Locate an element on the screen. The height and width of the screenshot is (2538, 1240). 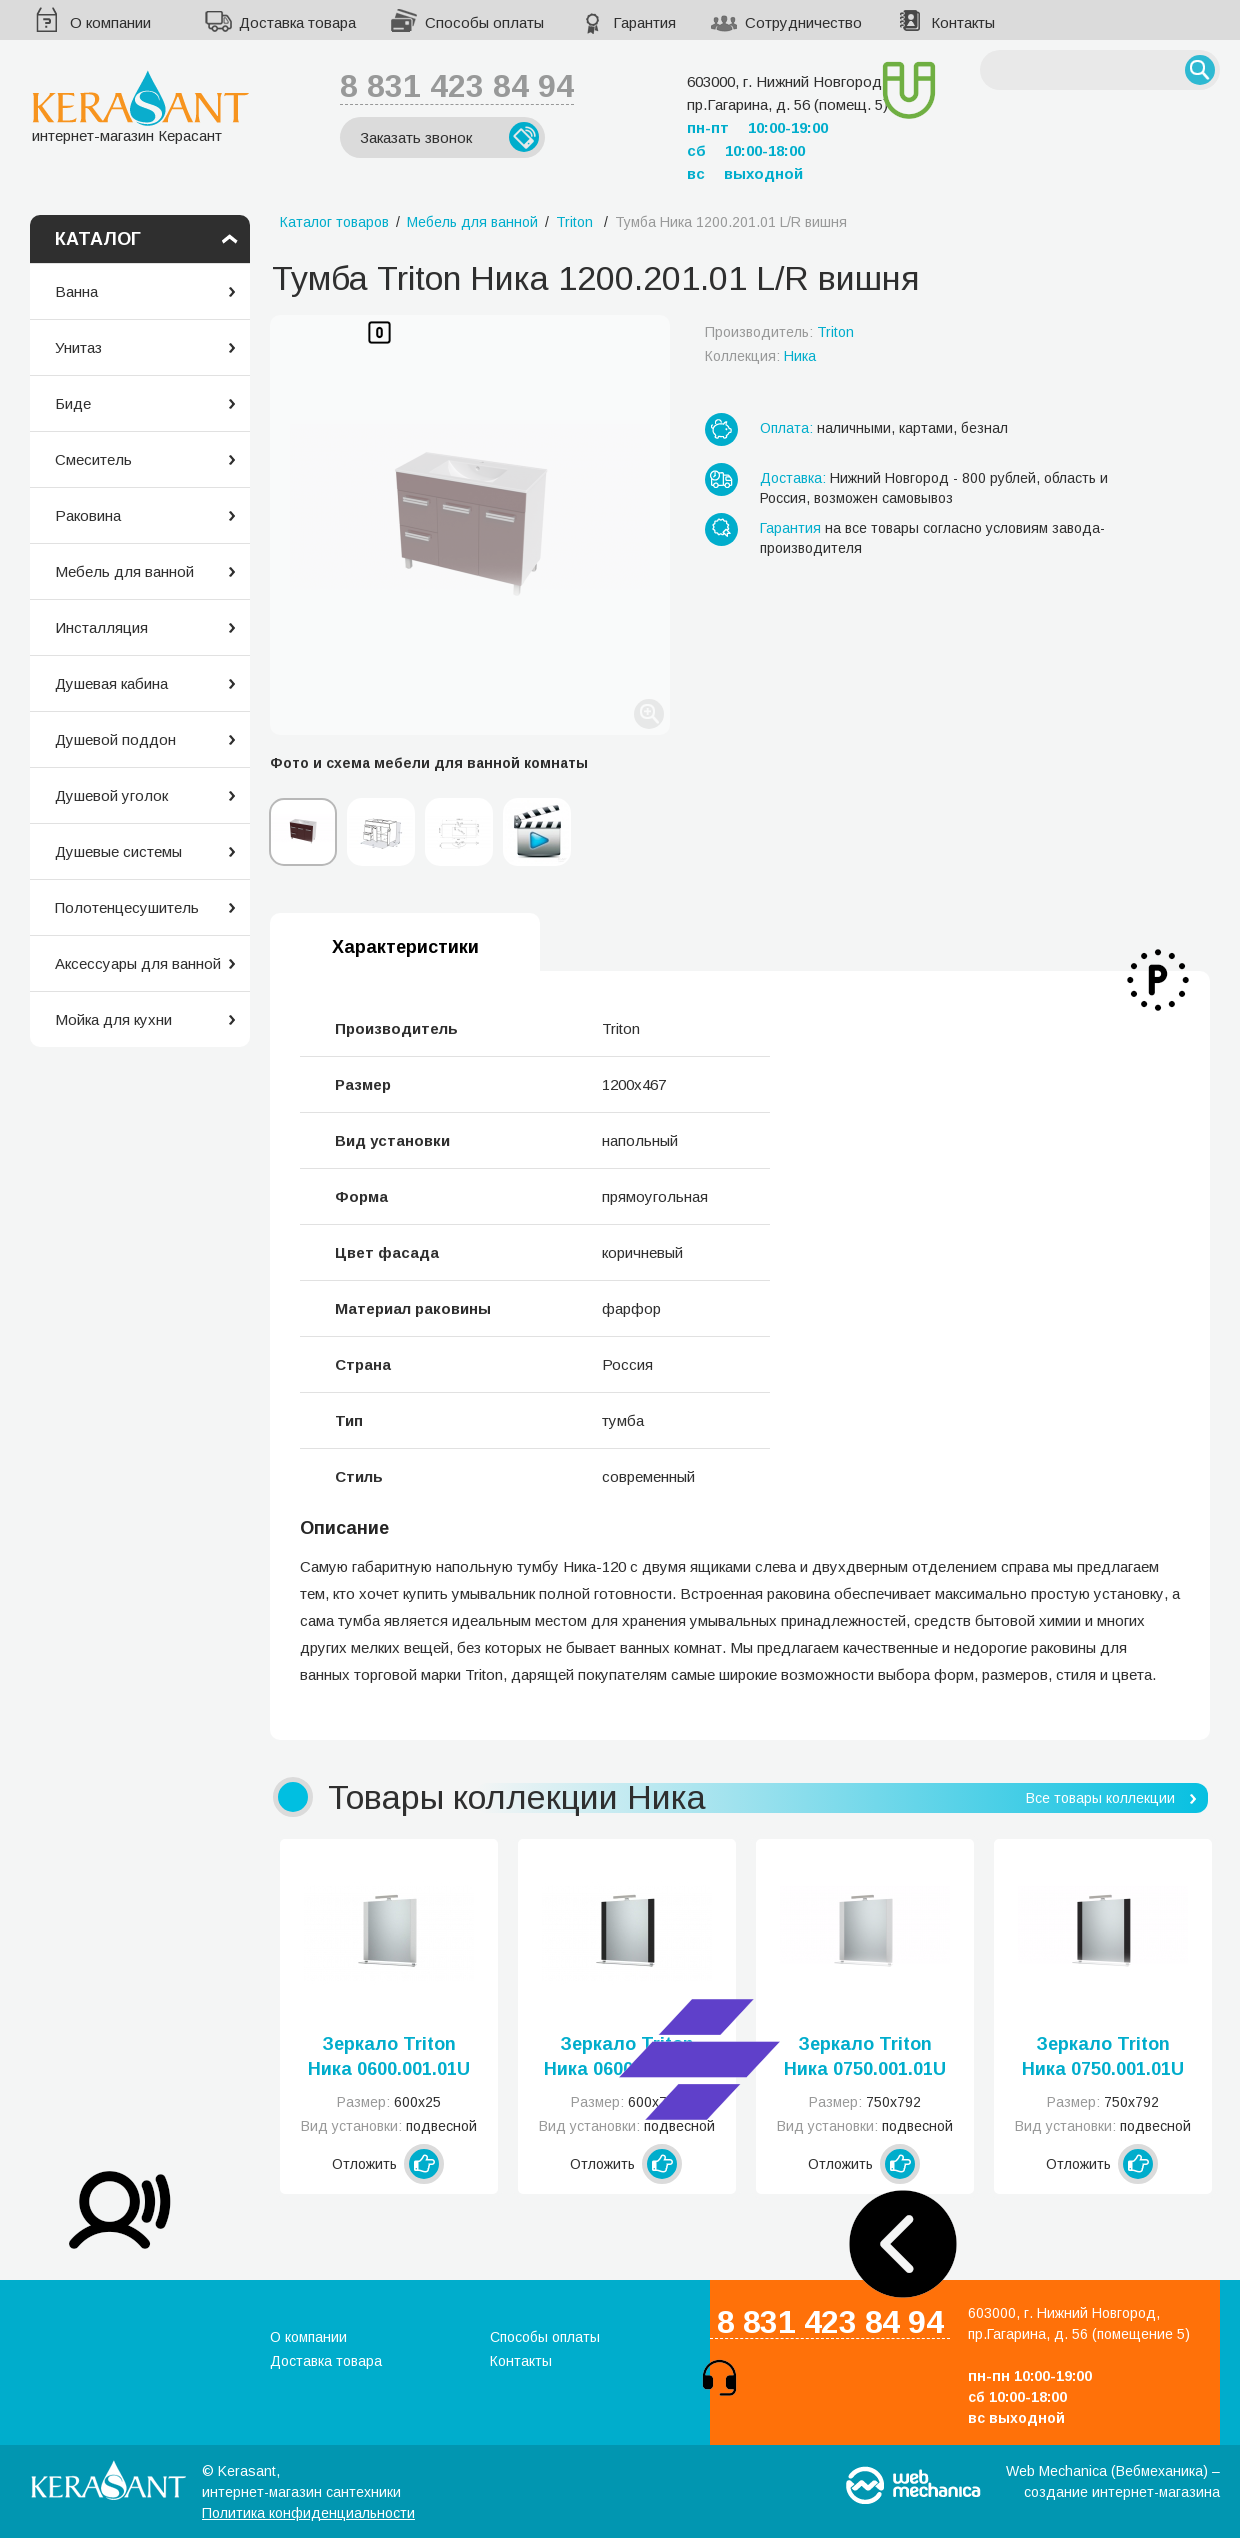
stencil framework logo is located at coordinates (699, 2059).